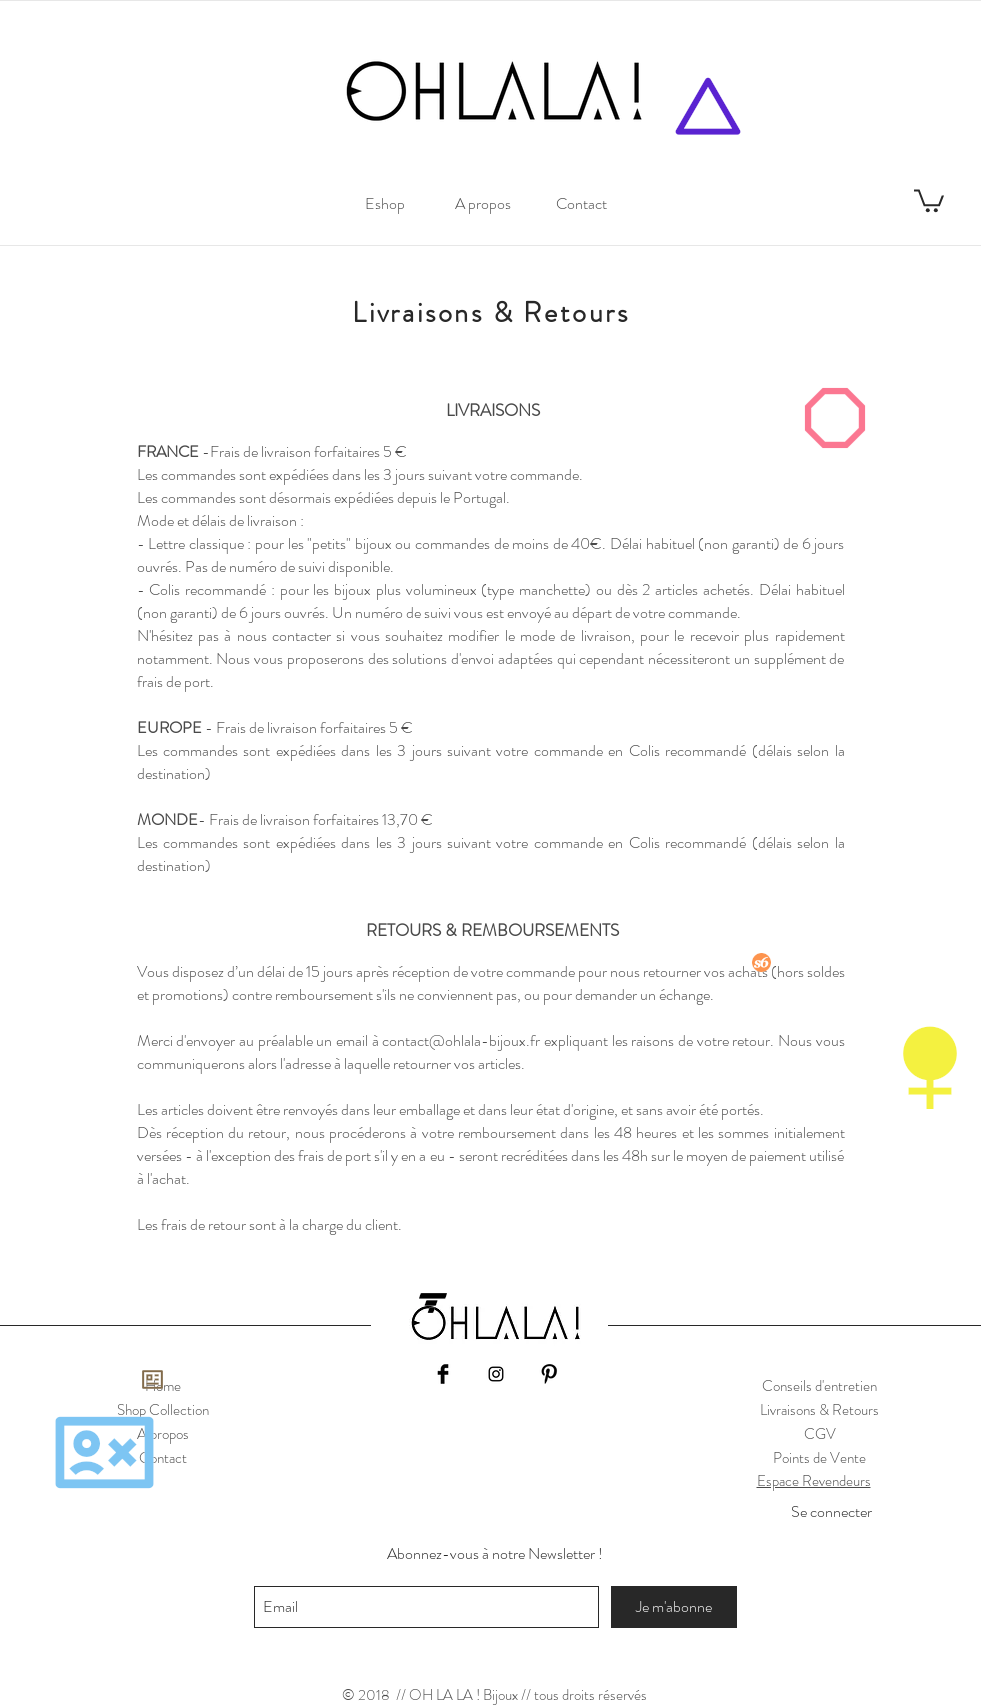 Image resolution: width=981 pixels, height=1707 pixels. What do you see at coordinates (708, 107) in the screenshot?
I see `draw or insert a triangle shape` at bounding box center [708, 107].